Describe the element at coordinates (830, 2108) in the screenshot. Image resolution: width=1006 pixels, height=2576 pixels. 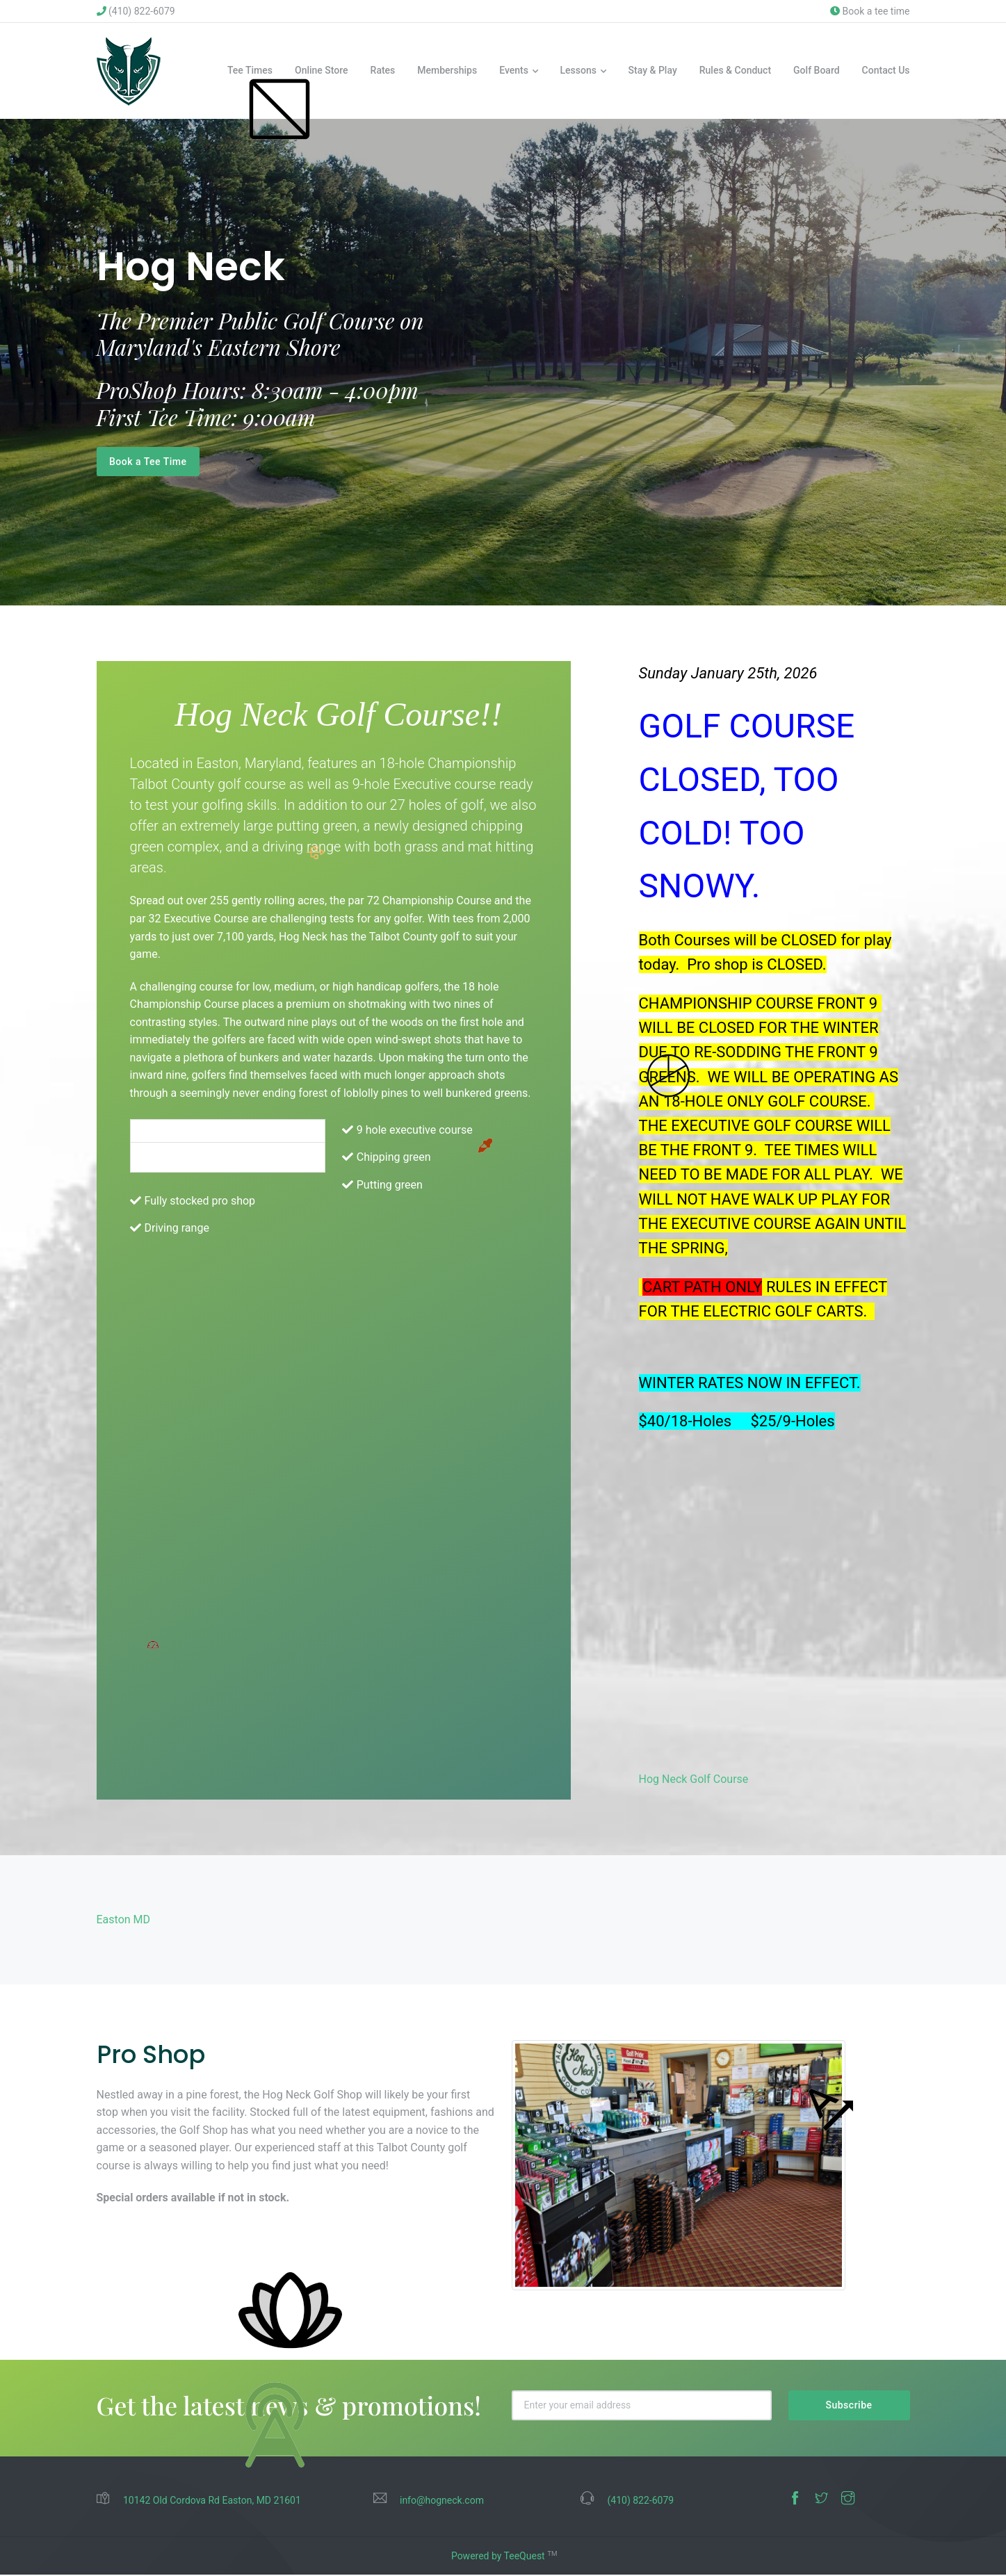
I see `rotate text at an upward angle` at that location.